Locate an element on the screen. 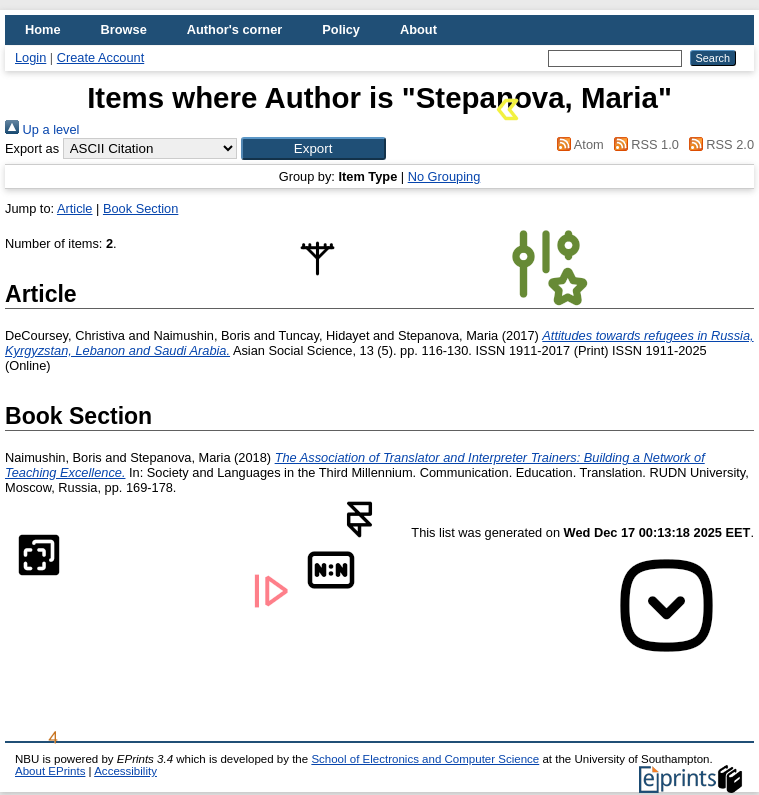 The width and height of the screenshot is (759, 795). indicates a many-to-many database relationship is located at coordinates (331, 570).